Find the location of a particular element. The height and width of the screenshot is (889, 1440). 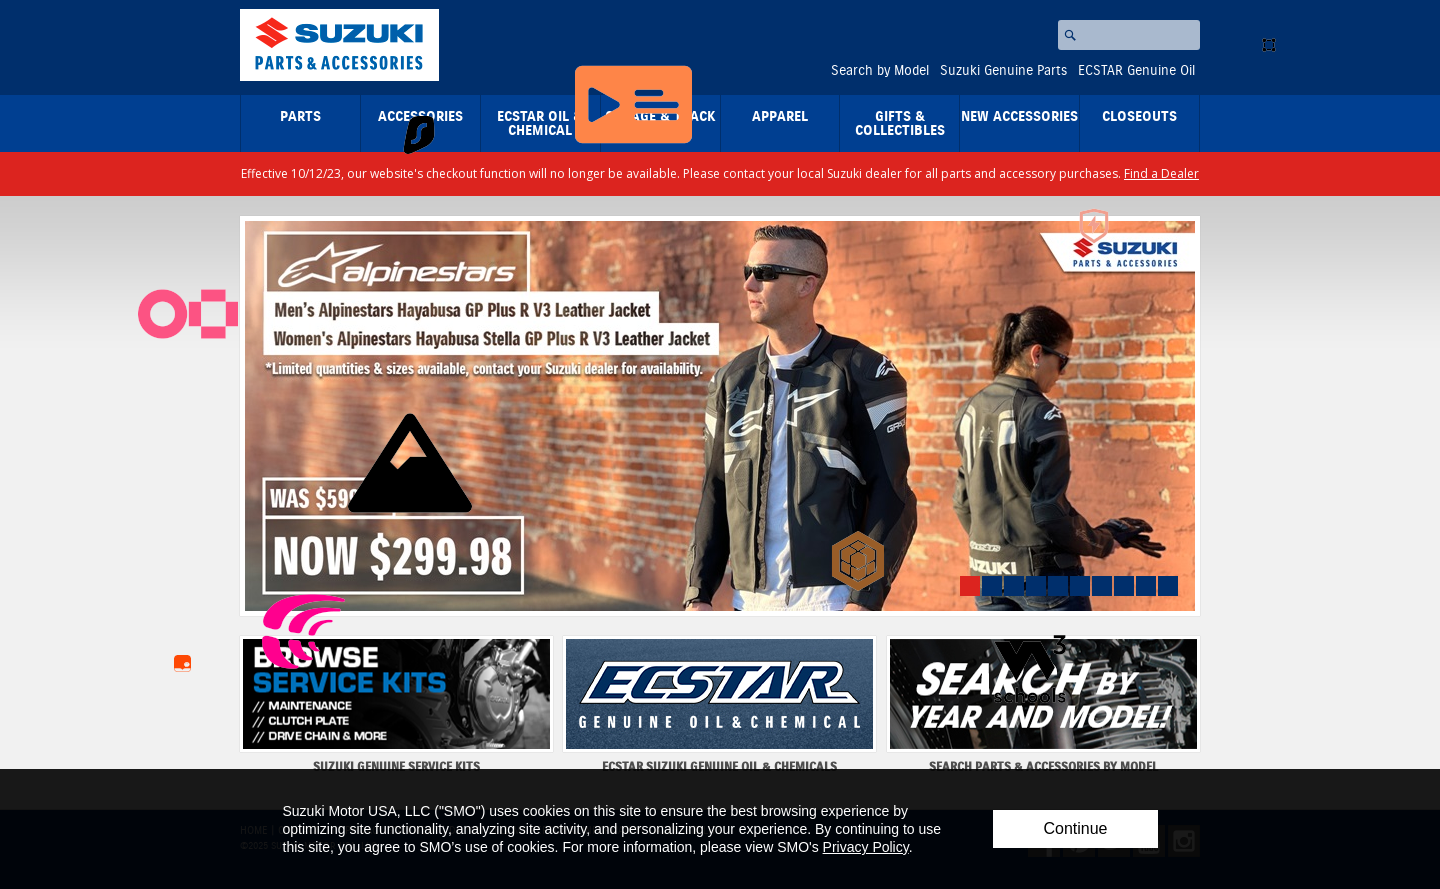

open surfshark vpn app is located at coordinates (419, 135).